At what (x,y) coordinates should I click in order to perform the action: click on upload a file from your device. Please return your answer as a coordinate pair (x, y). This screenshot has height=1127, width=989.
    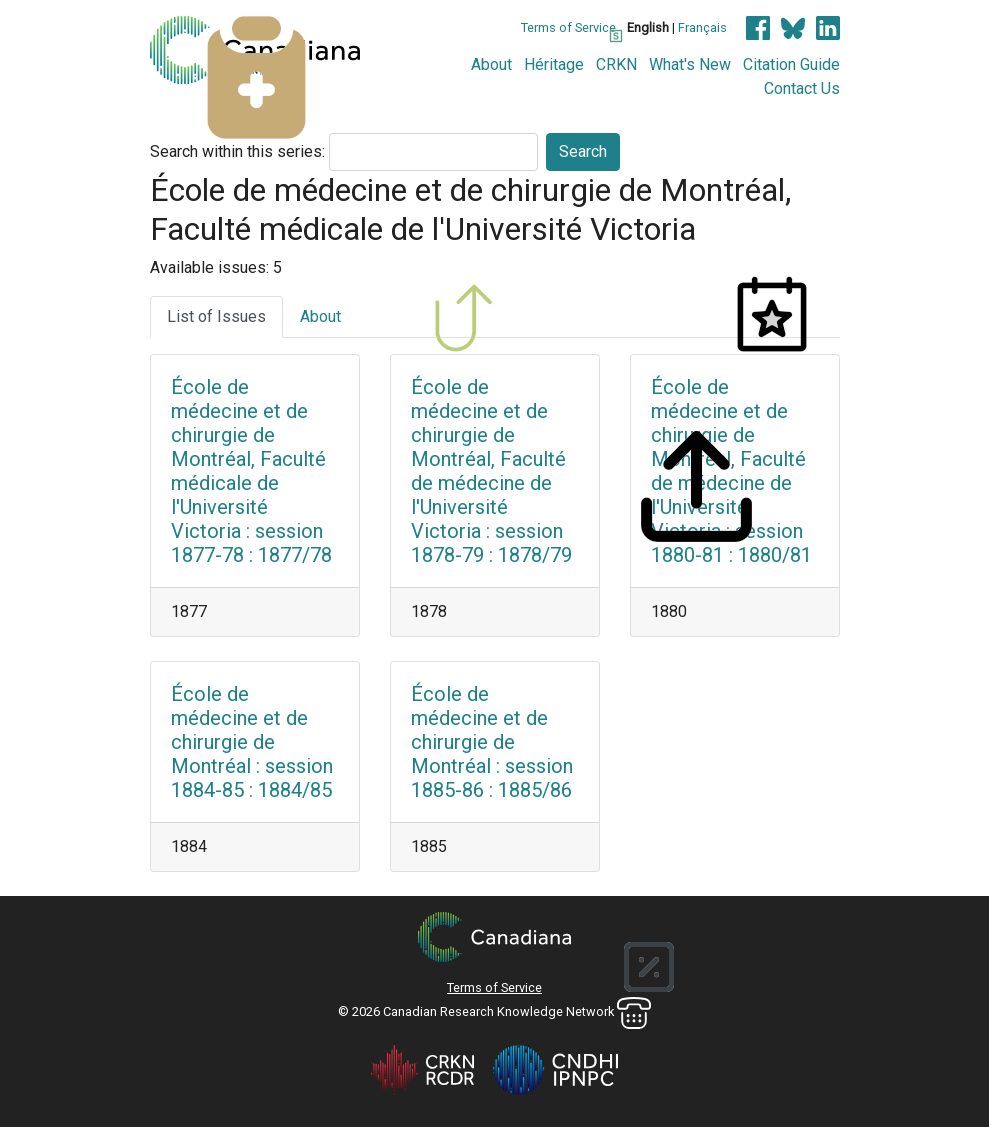
    Looking at the image, I should click on (696, 486).